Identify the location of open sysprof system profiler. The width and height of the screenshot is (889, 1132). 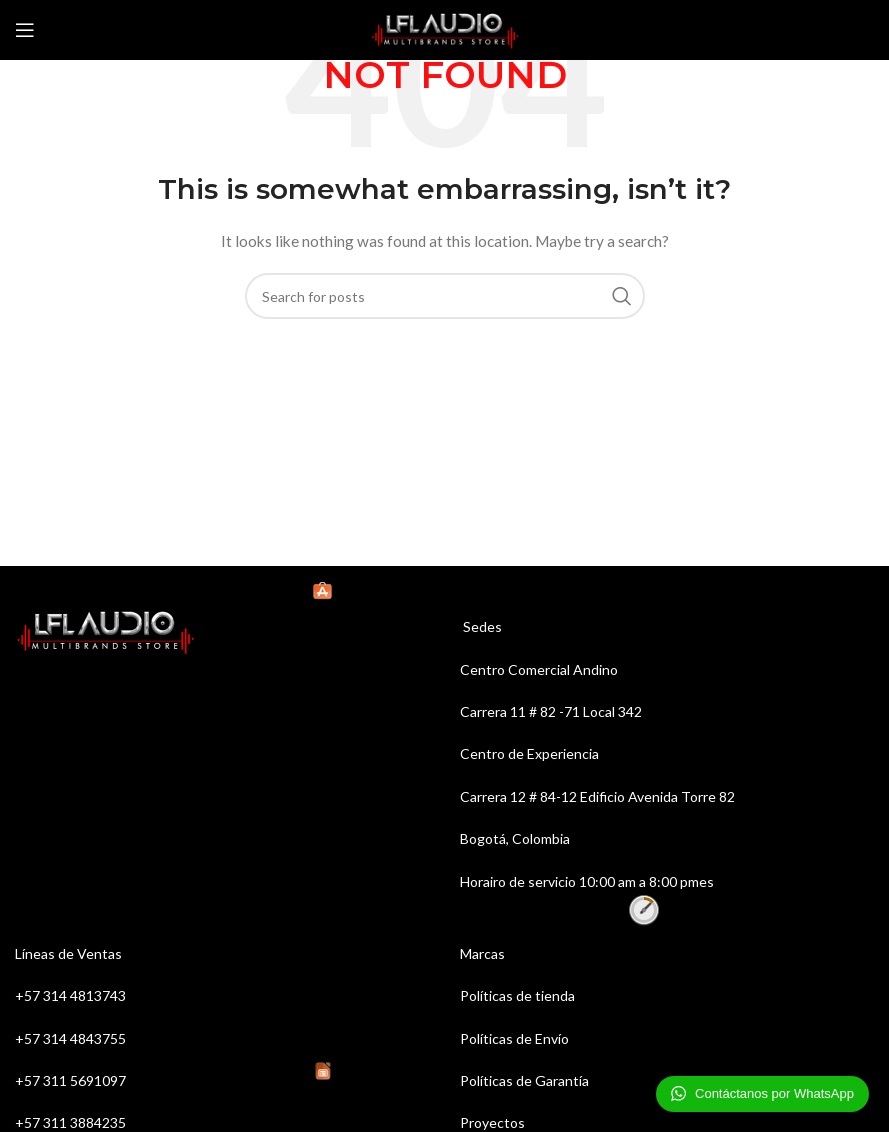
(644, 910).